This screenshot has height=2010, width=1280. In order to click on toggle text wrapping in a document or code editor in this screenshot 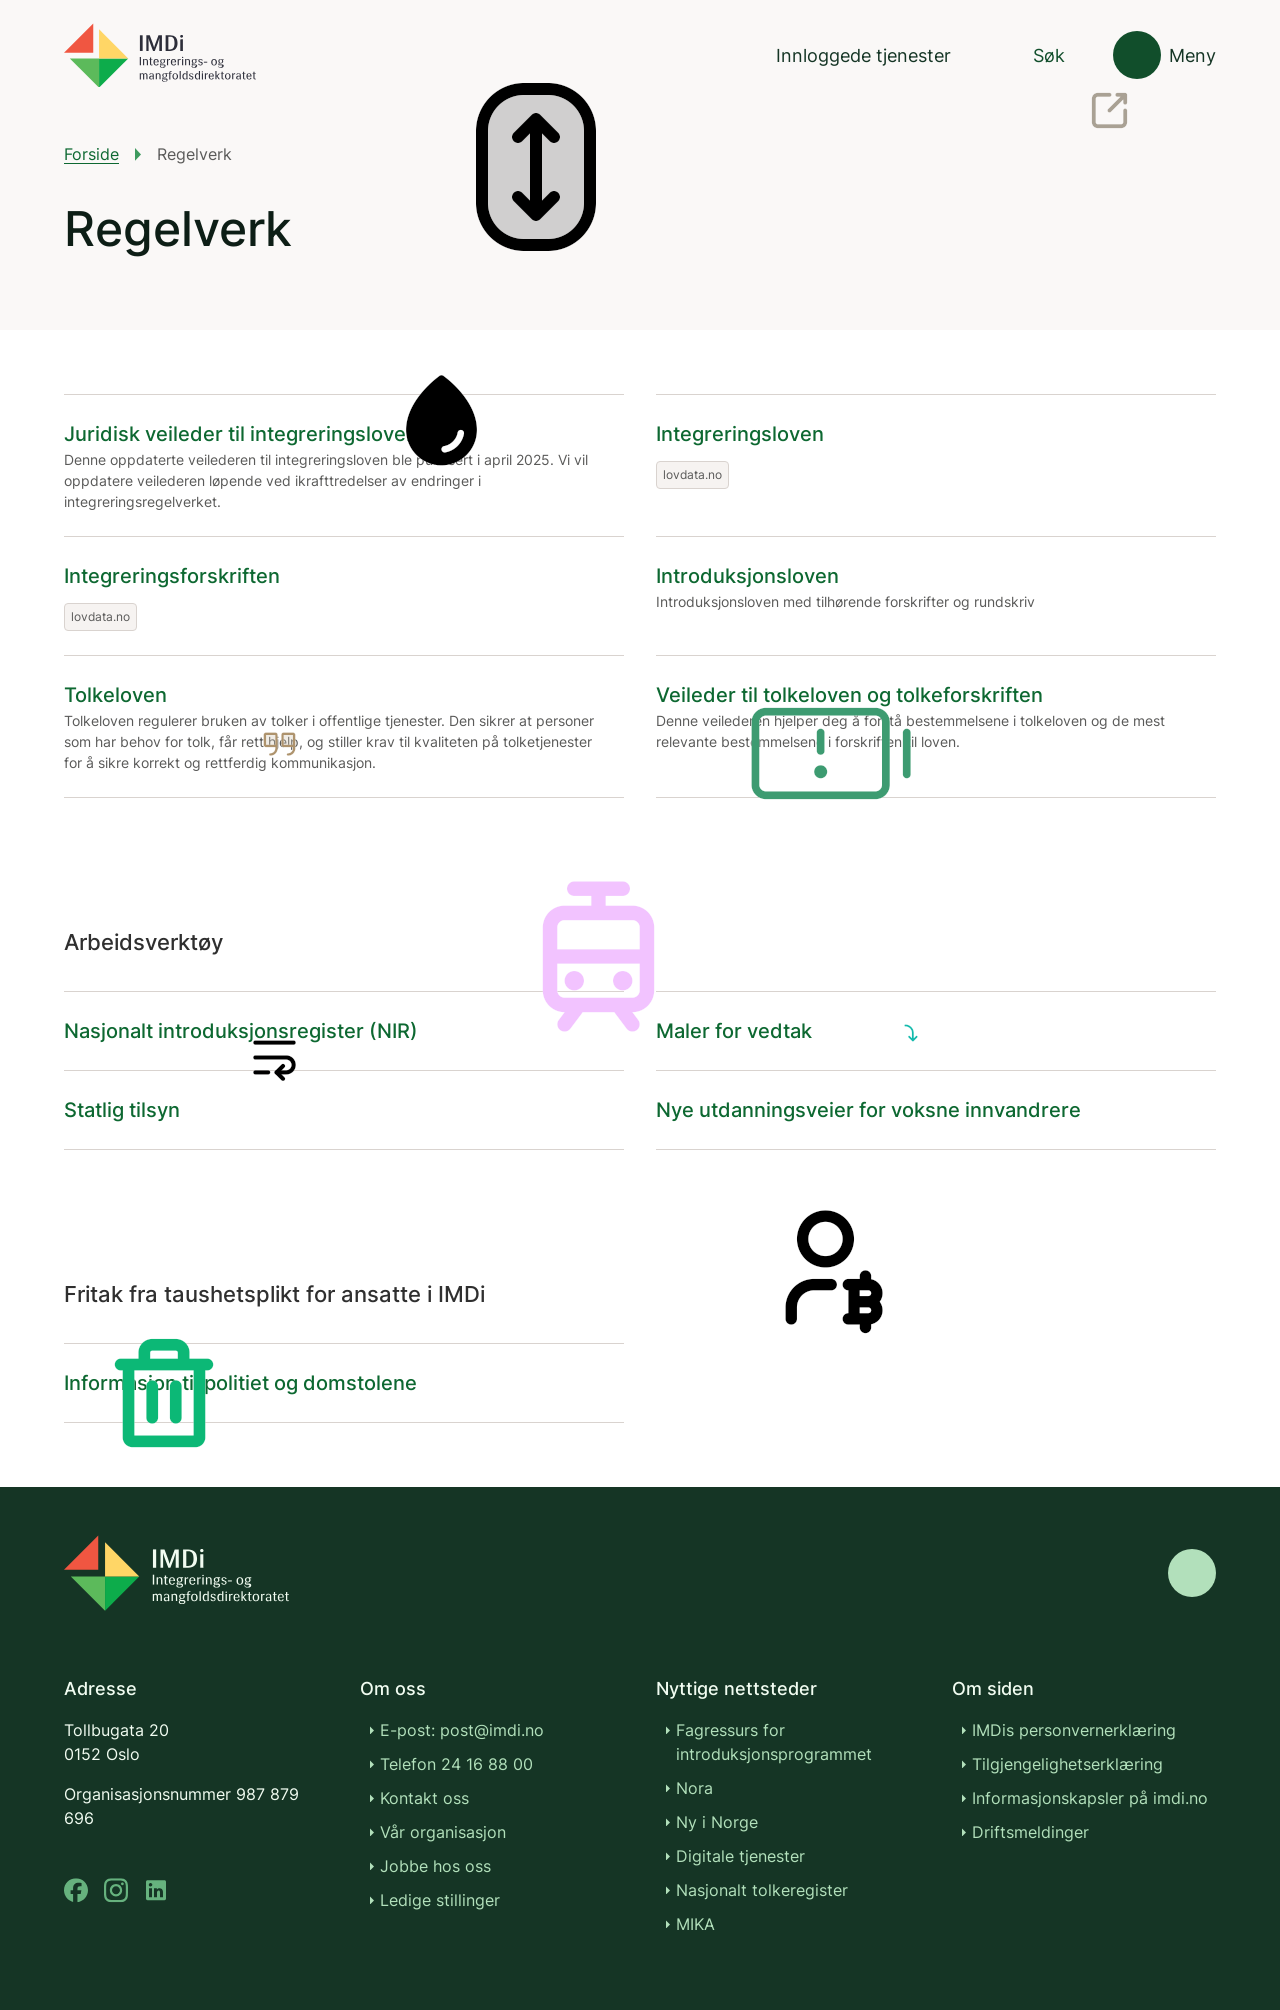, I will do `click(274, 1057)`.